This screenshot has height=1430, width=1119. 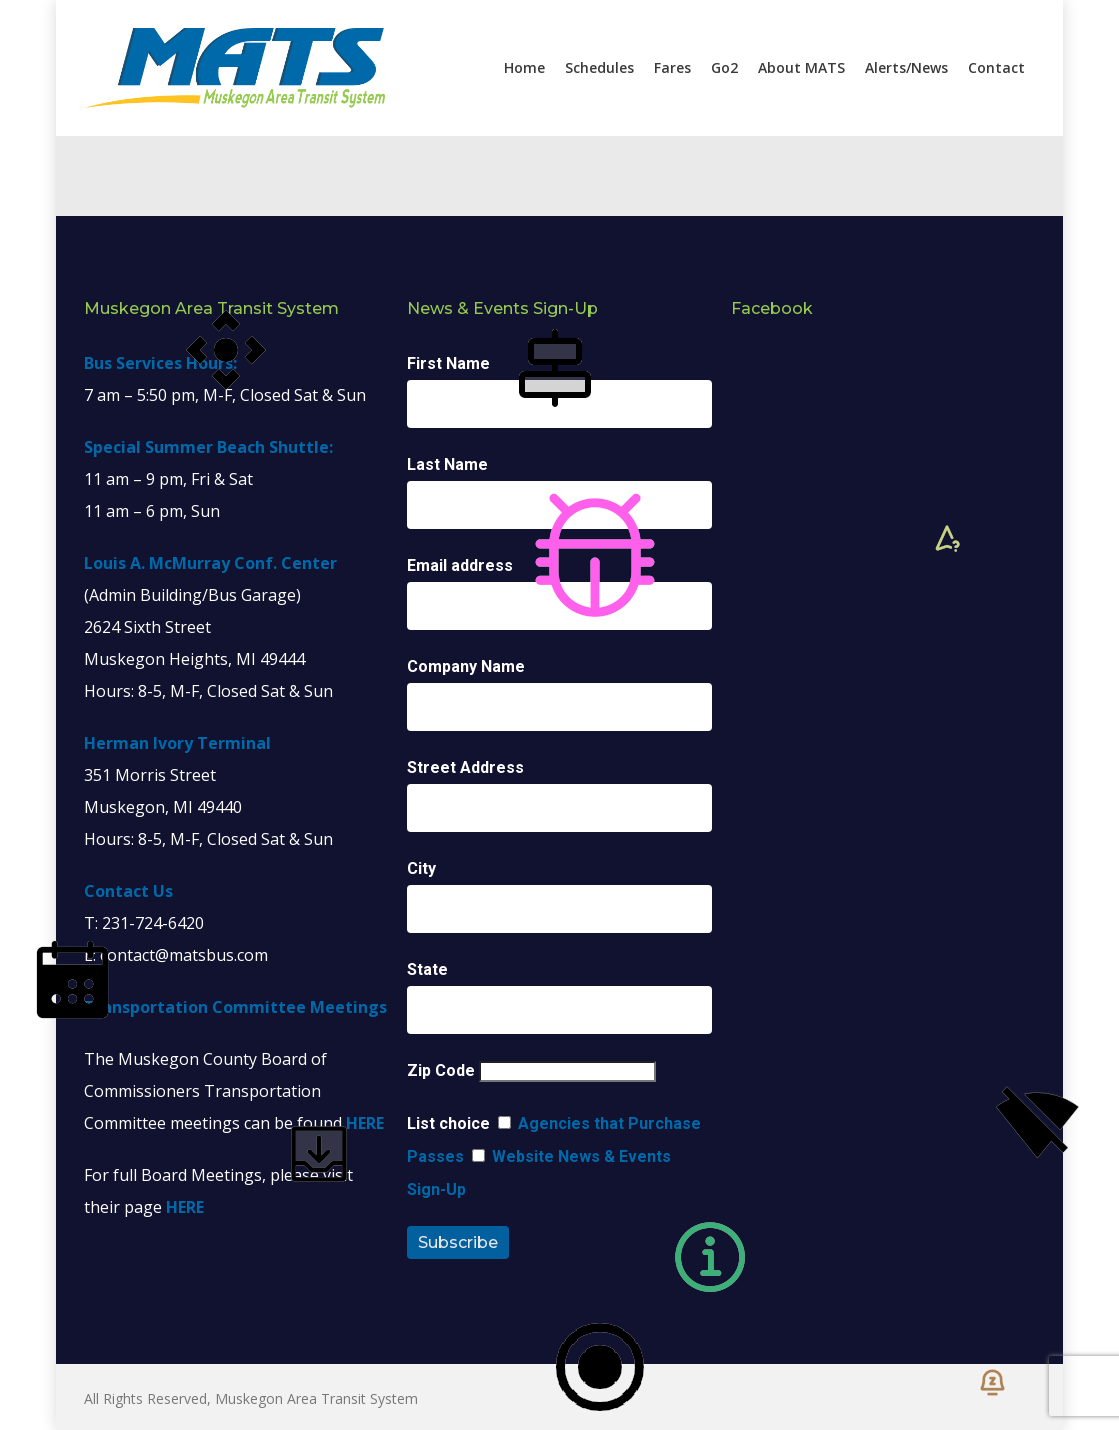 What do you see at coordinates (992, 1382) in the screenshot?
I see `snooze notifications` at bounding box center [992, 1382].